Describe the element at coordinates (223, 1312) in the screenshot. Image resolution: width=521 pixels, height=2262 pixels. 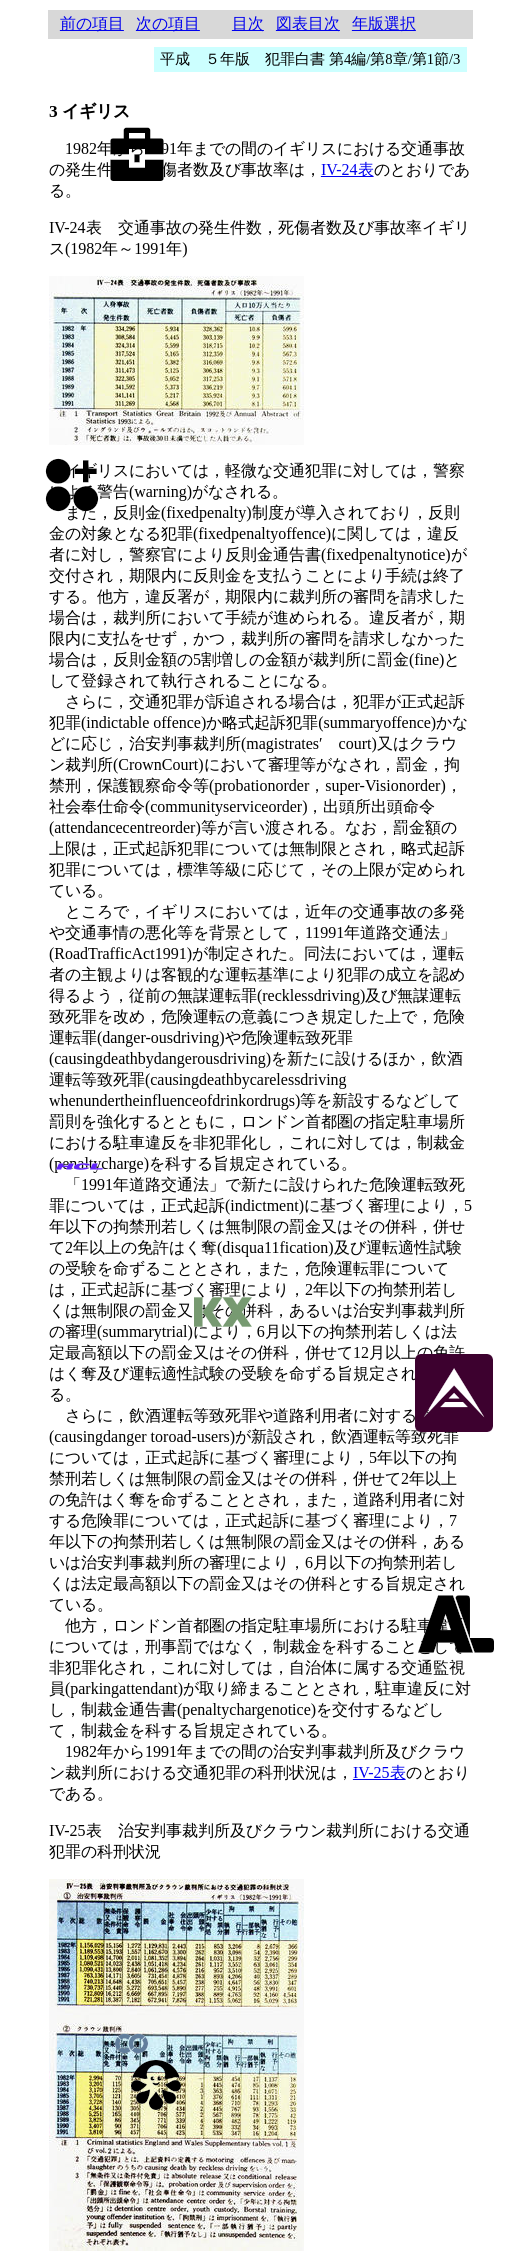
I see `kx systems company logo` at that location.